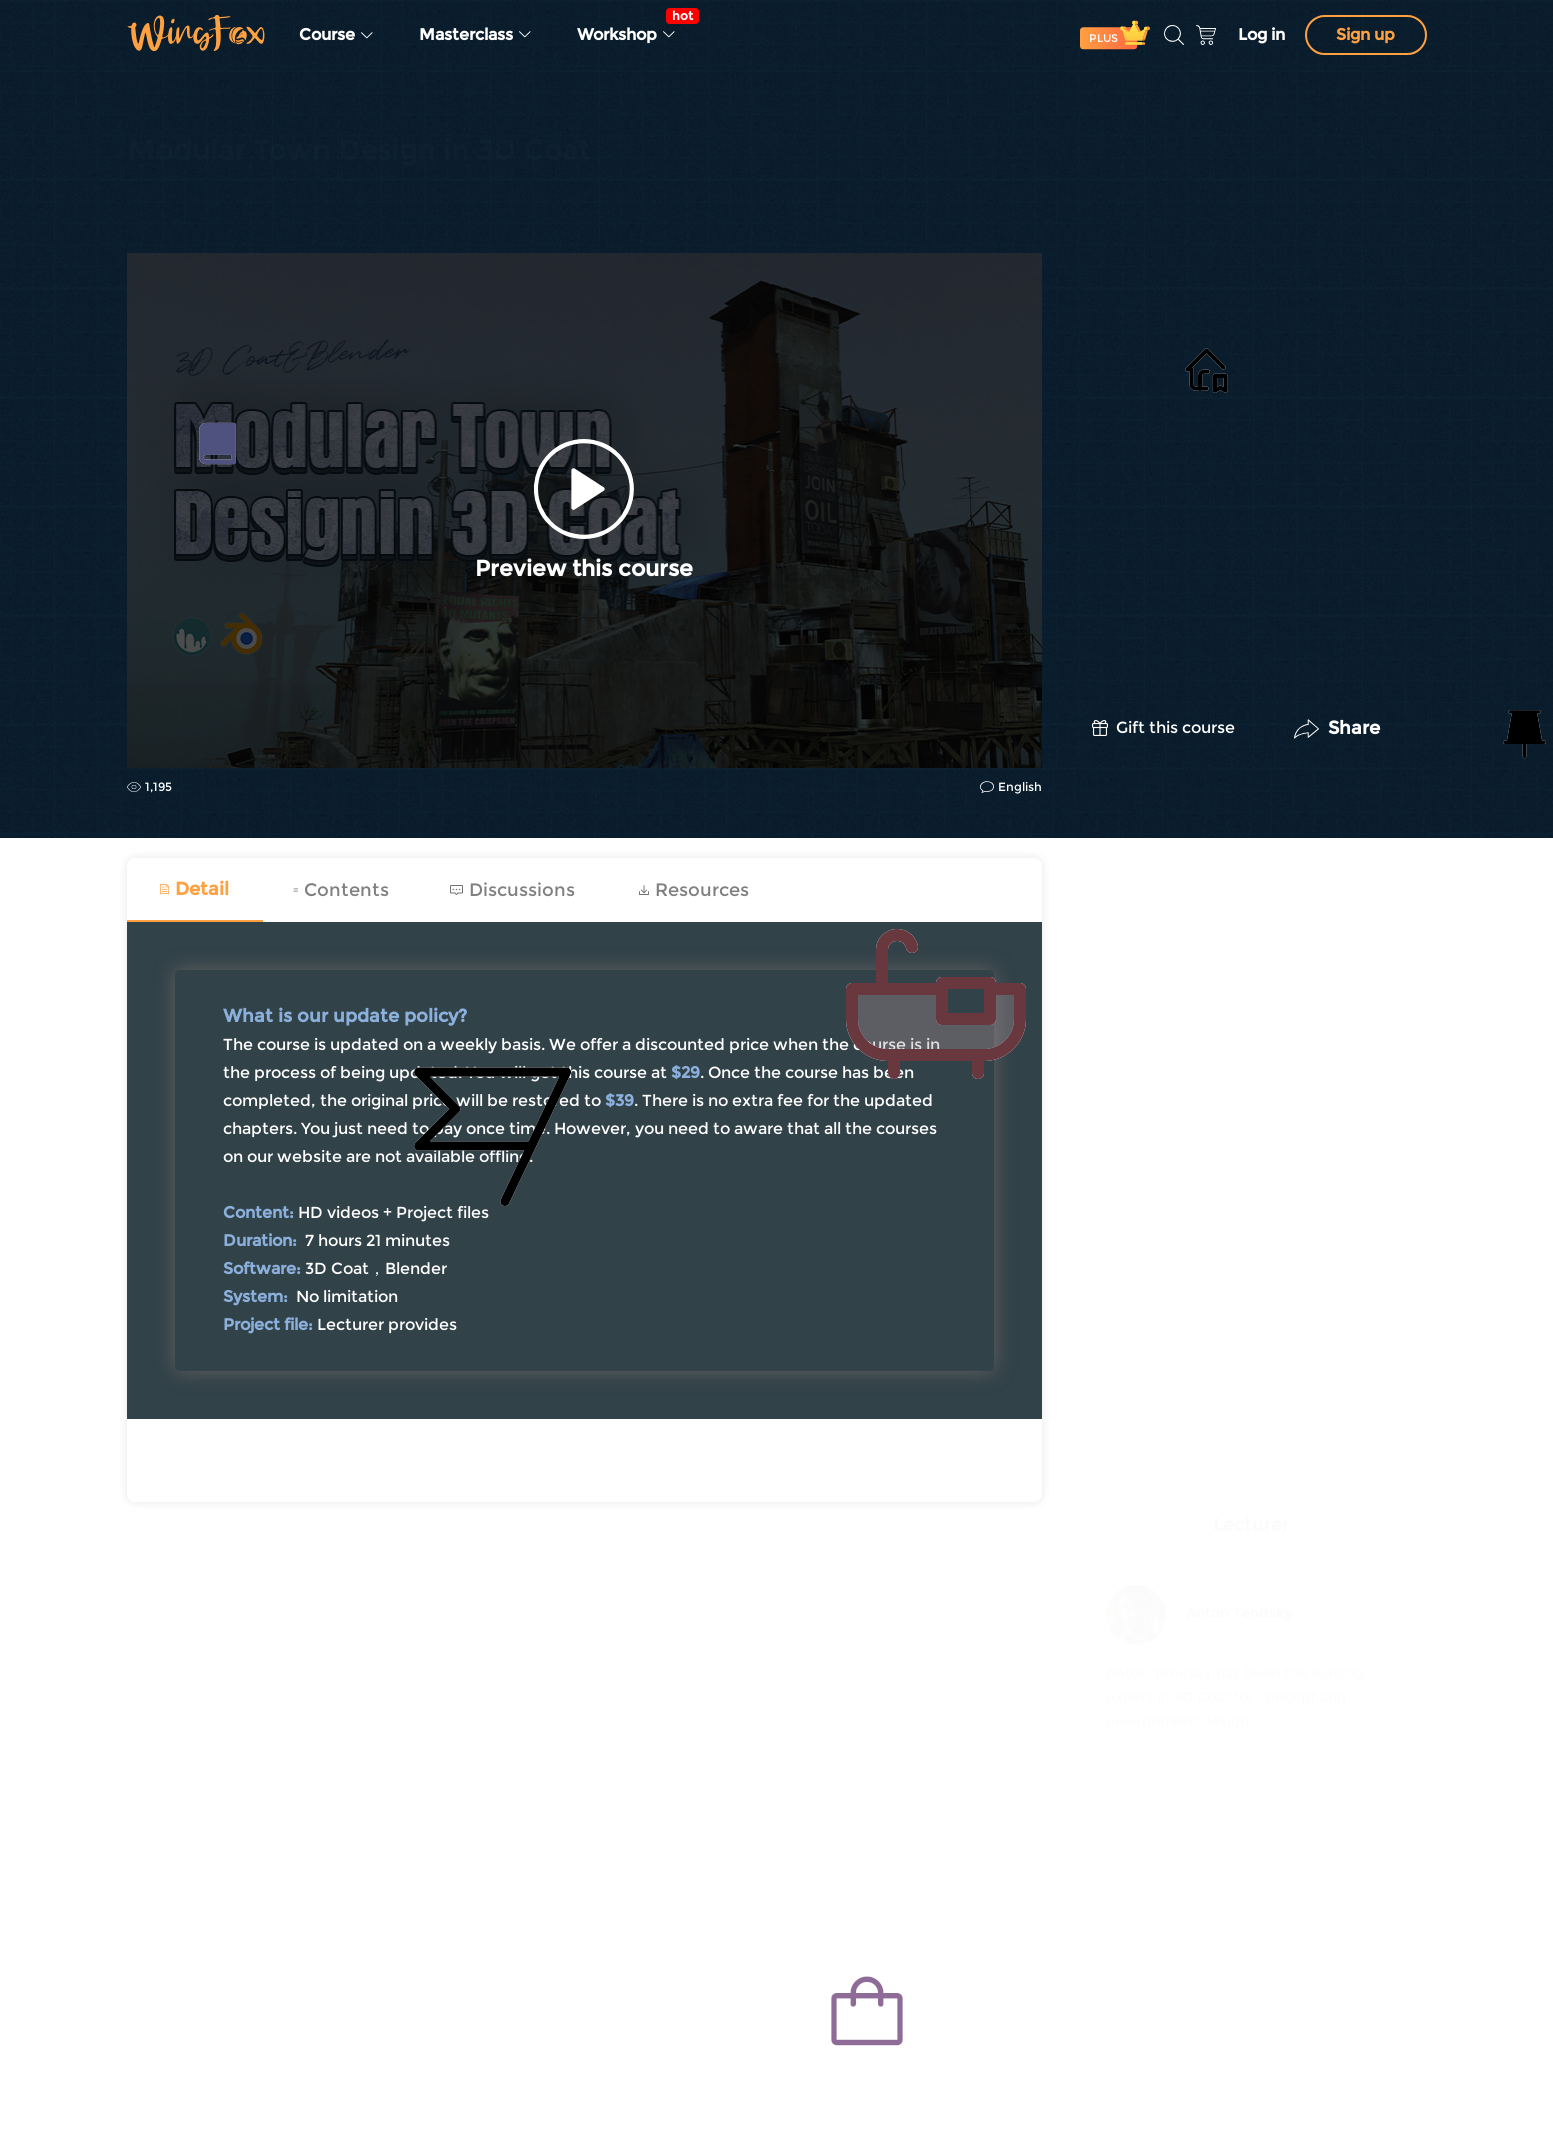  What do you see at coordinates (217, 443) in the screenshot?
I see `open your library or reading list` at bounding box center [217, 443].